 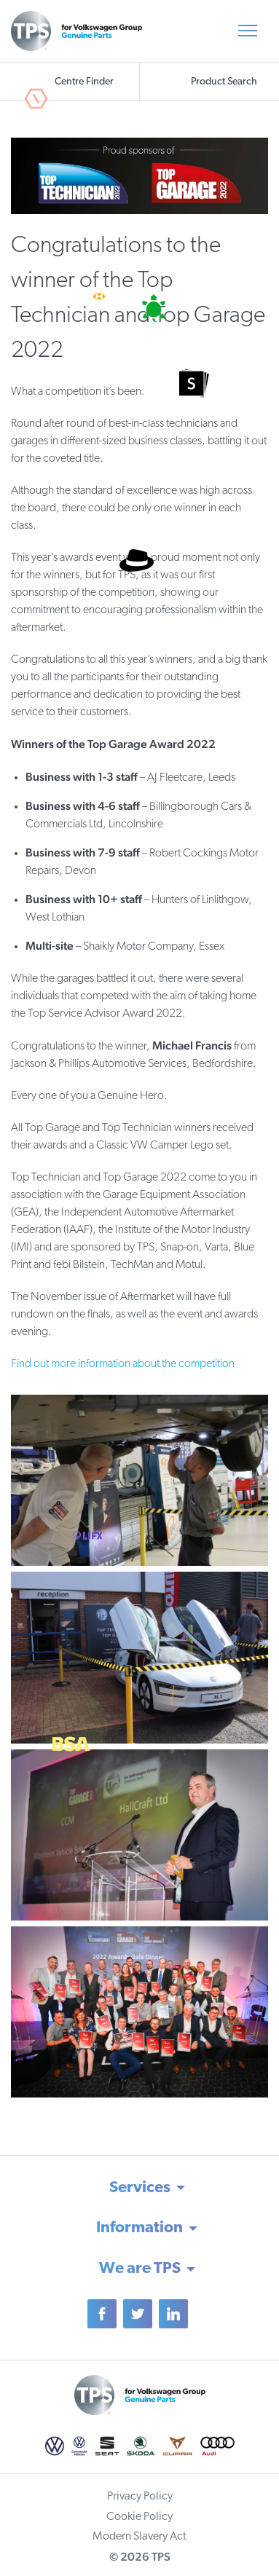 What do you see at coordinates (99, 296) in the screenshot?
I see `open HSBC banking app` at bounding box center [99, 296].